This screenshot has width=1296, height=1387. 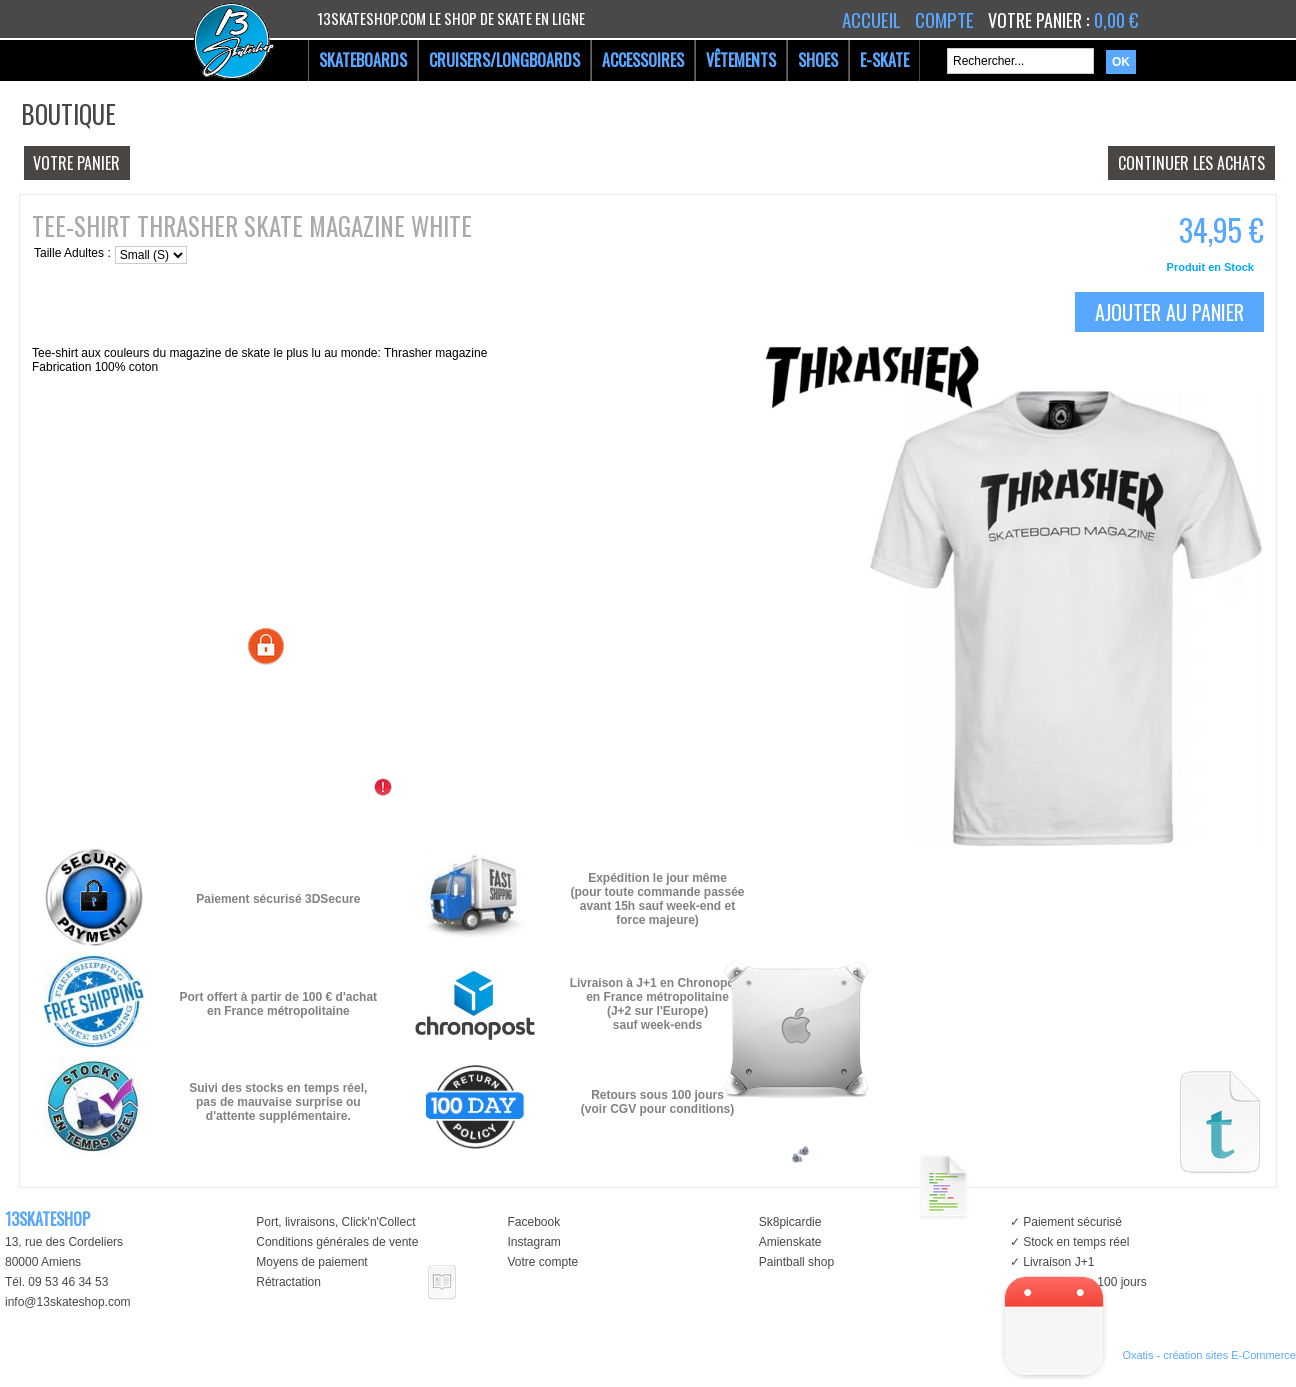 I want to click on a typst document file, so click(x=1220, y=1122).